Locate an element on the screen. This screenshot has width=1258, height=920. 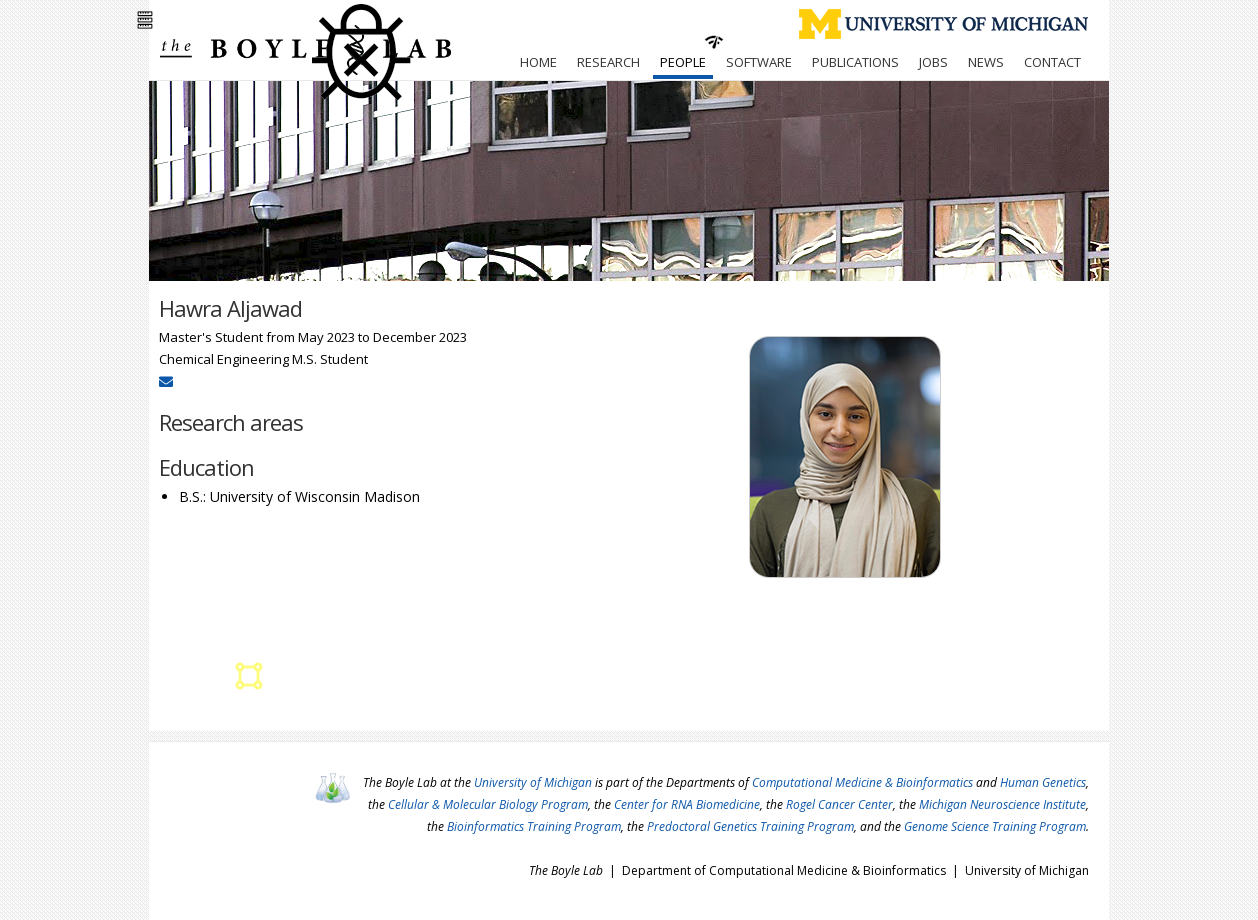
view ring network topology is located at coordinates (249, 676).